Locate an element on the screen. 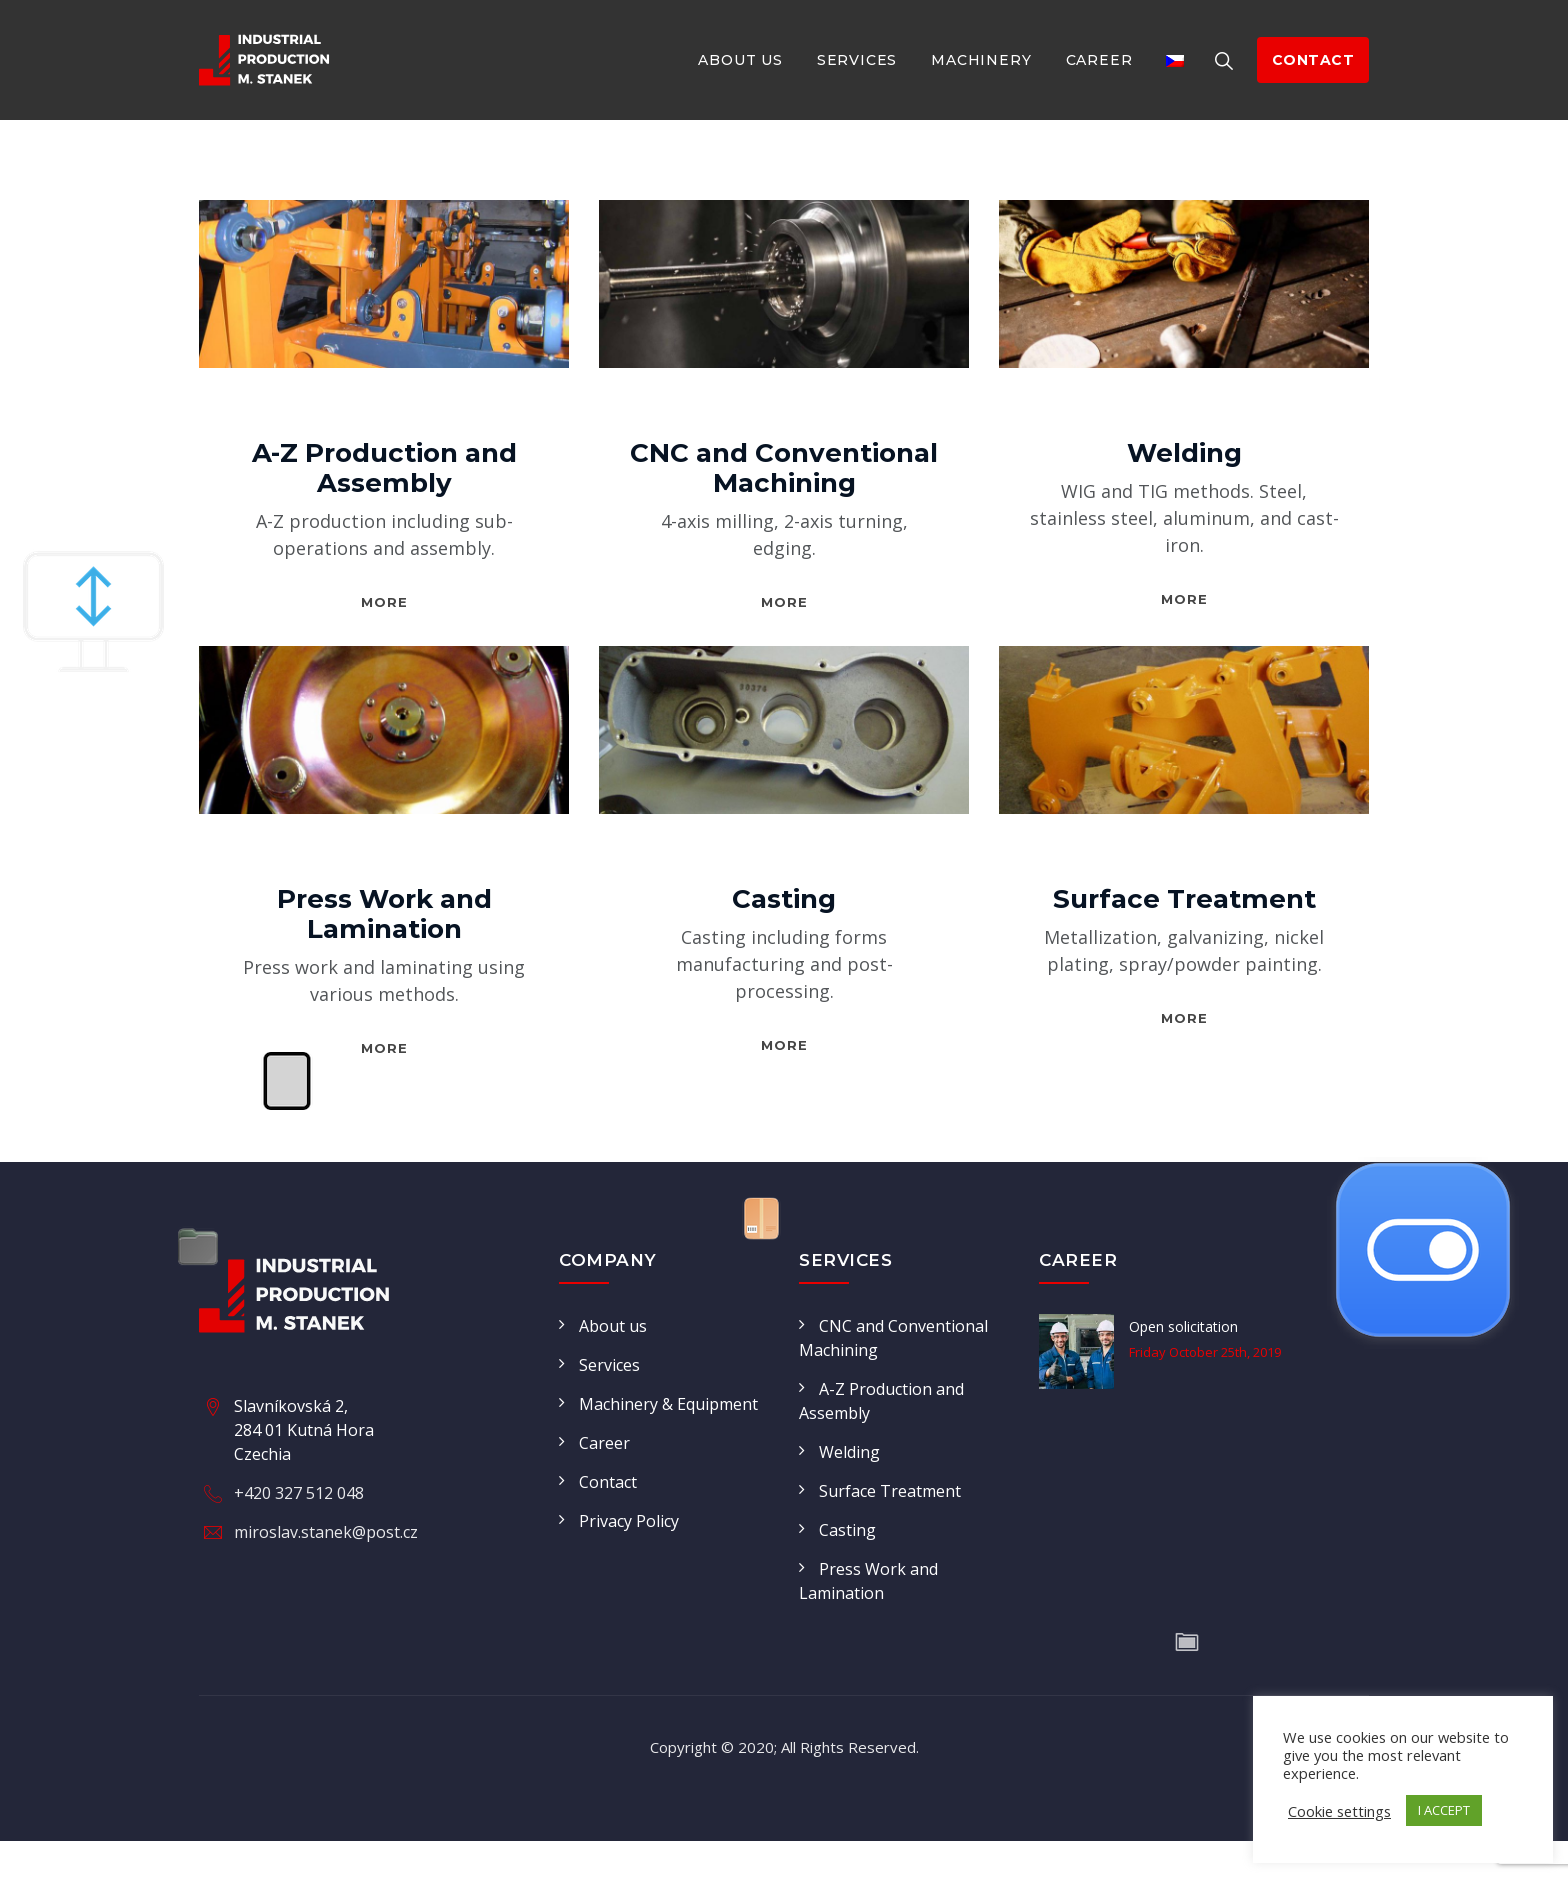 The height and width of the screenshot is (1878, 1568). a compressed archive or package file is located at coordinates (761, 1218).